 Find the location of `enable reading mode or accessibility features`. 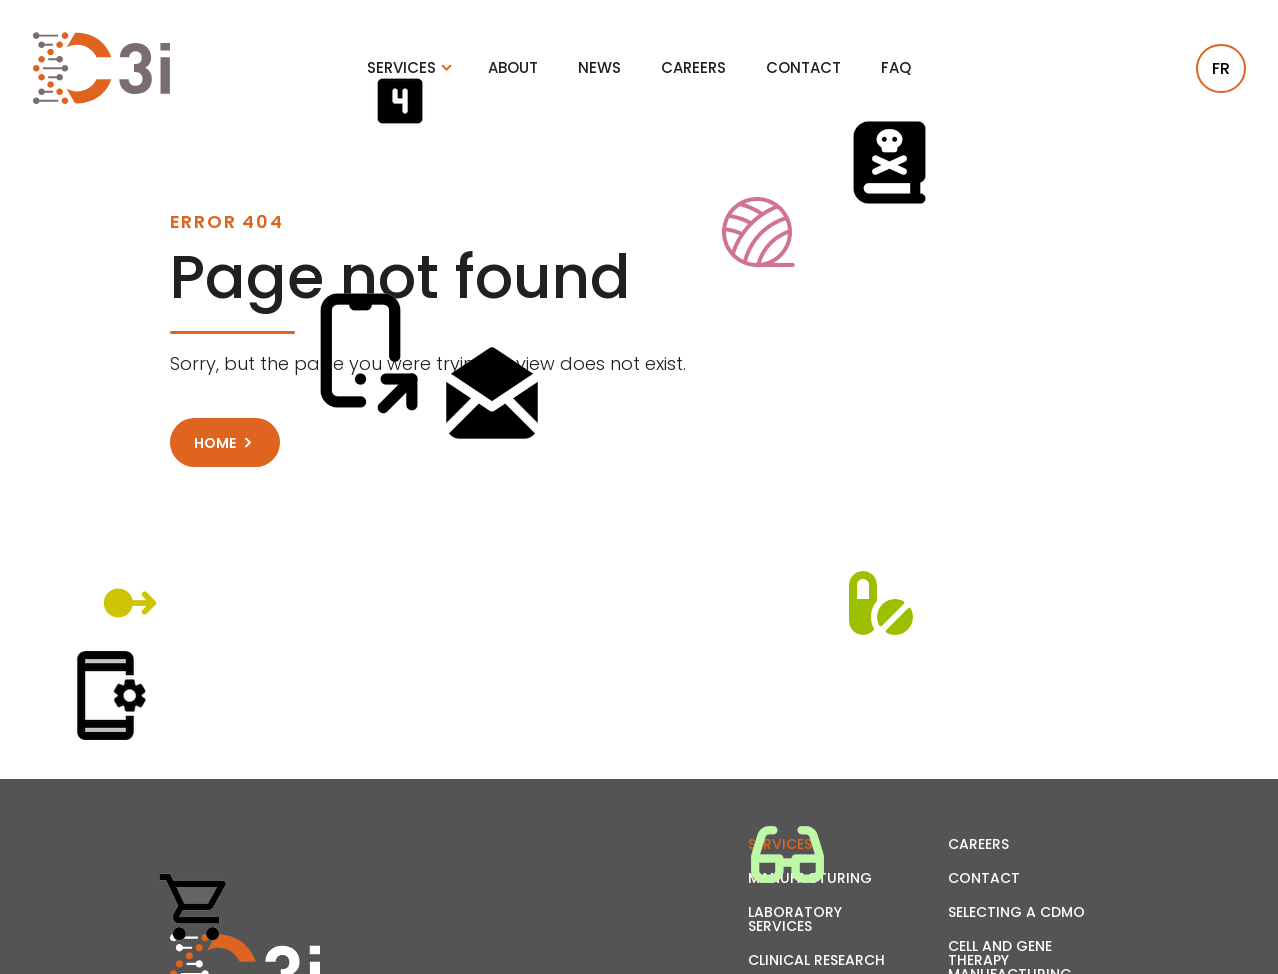

enable reading mode or accessibility features is located at coordinates (787, 854).